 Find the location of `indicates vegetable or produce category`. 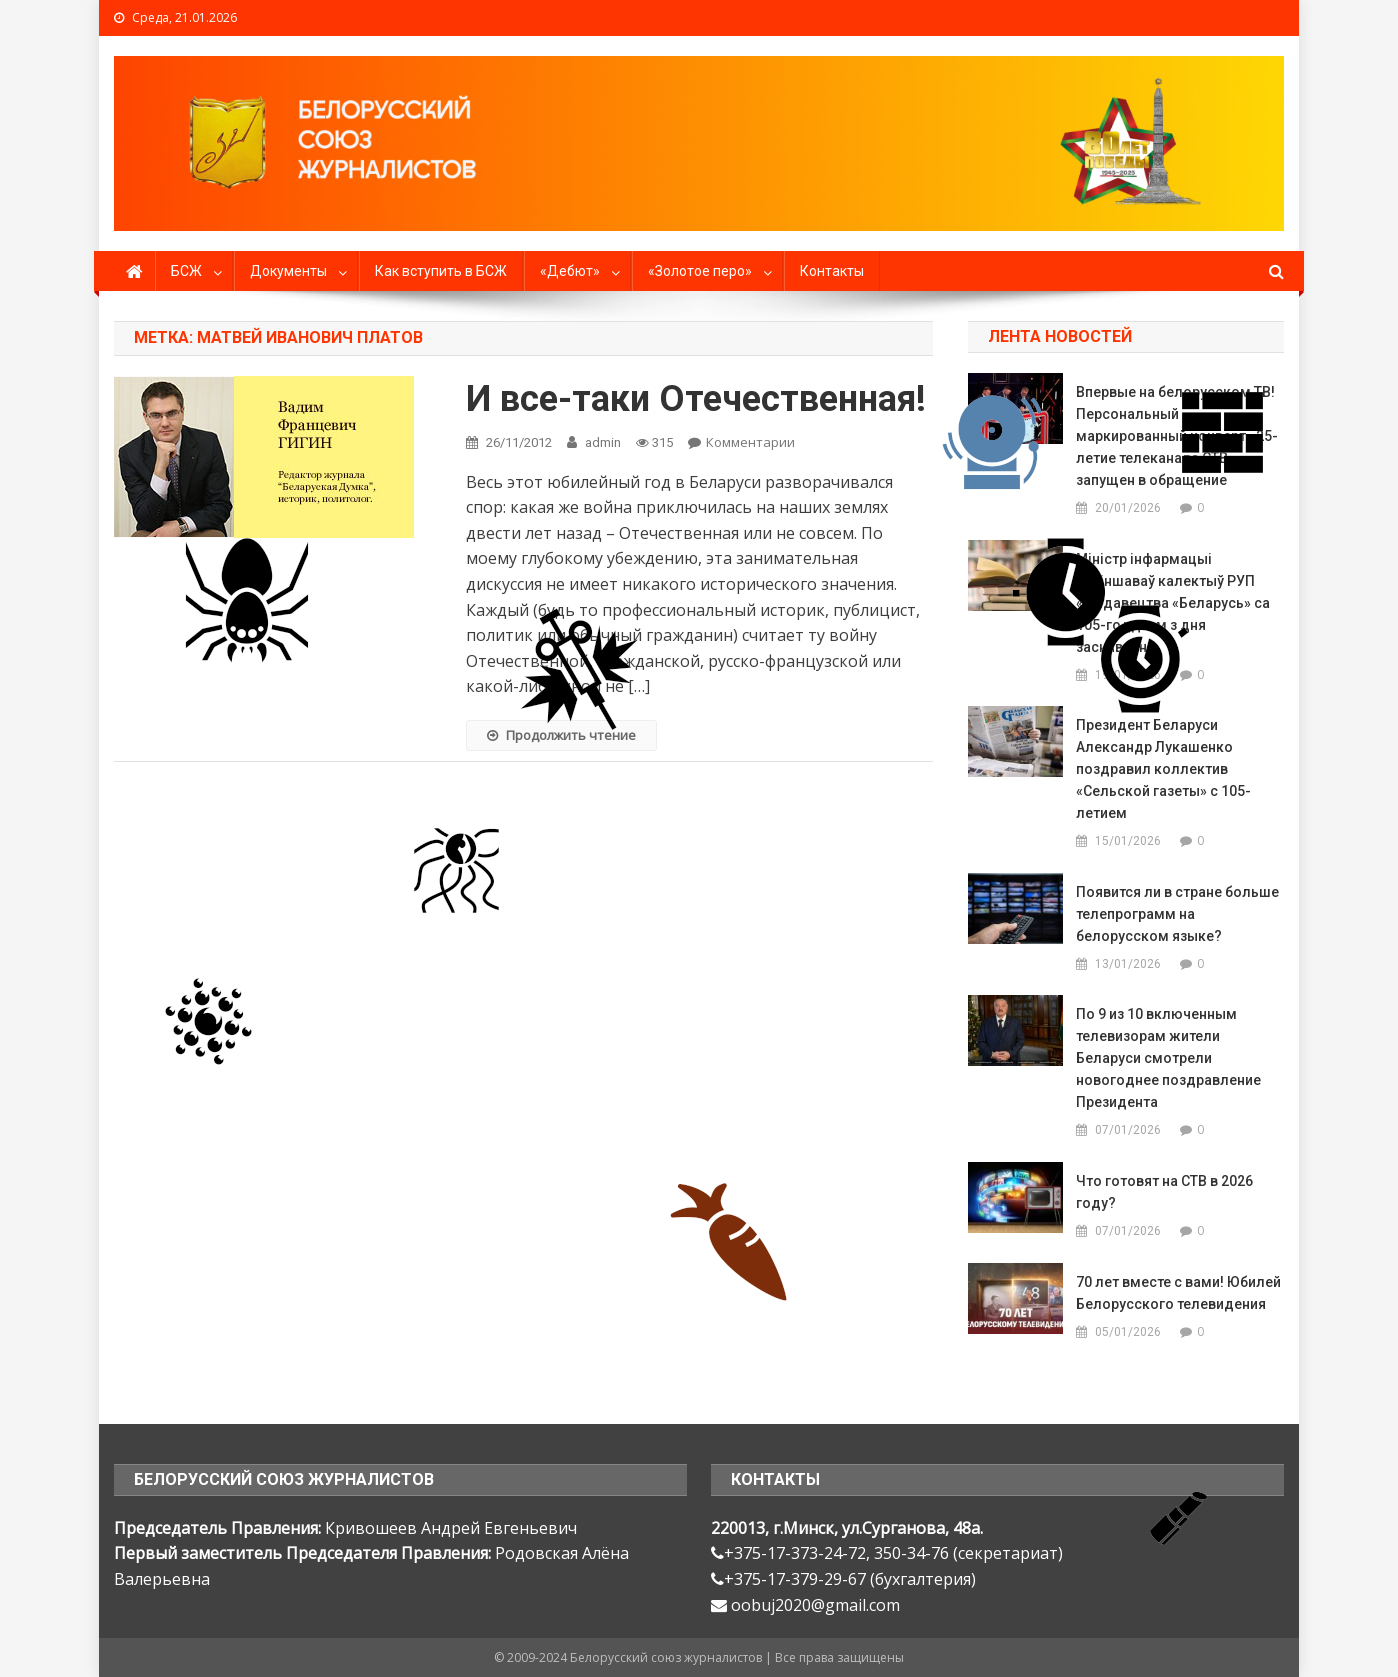

indicates vegetable or produce category is located at coordinates (731, 1243).